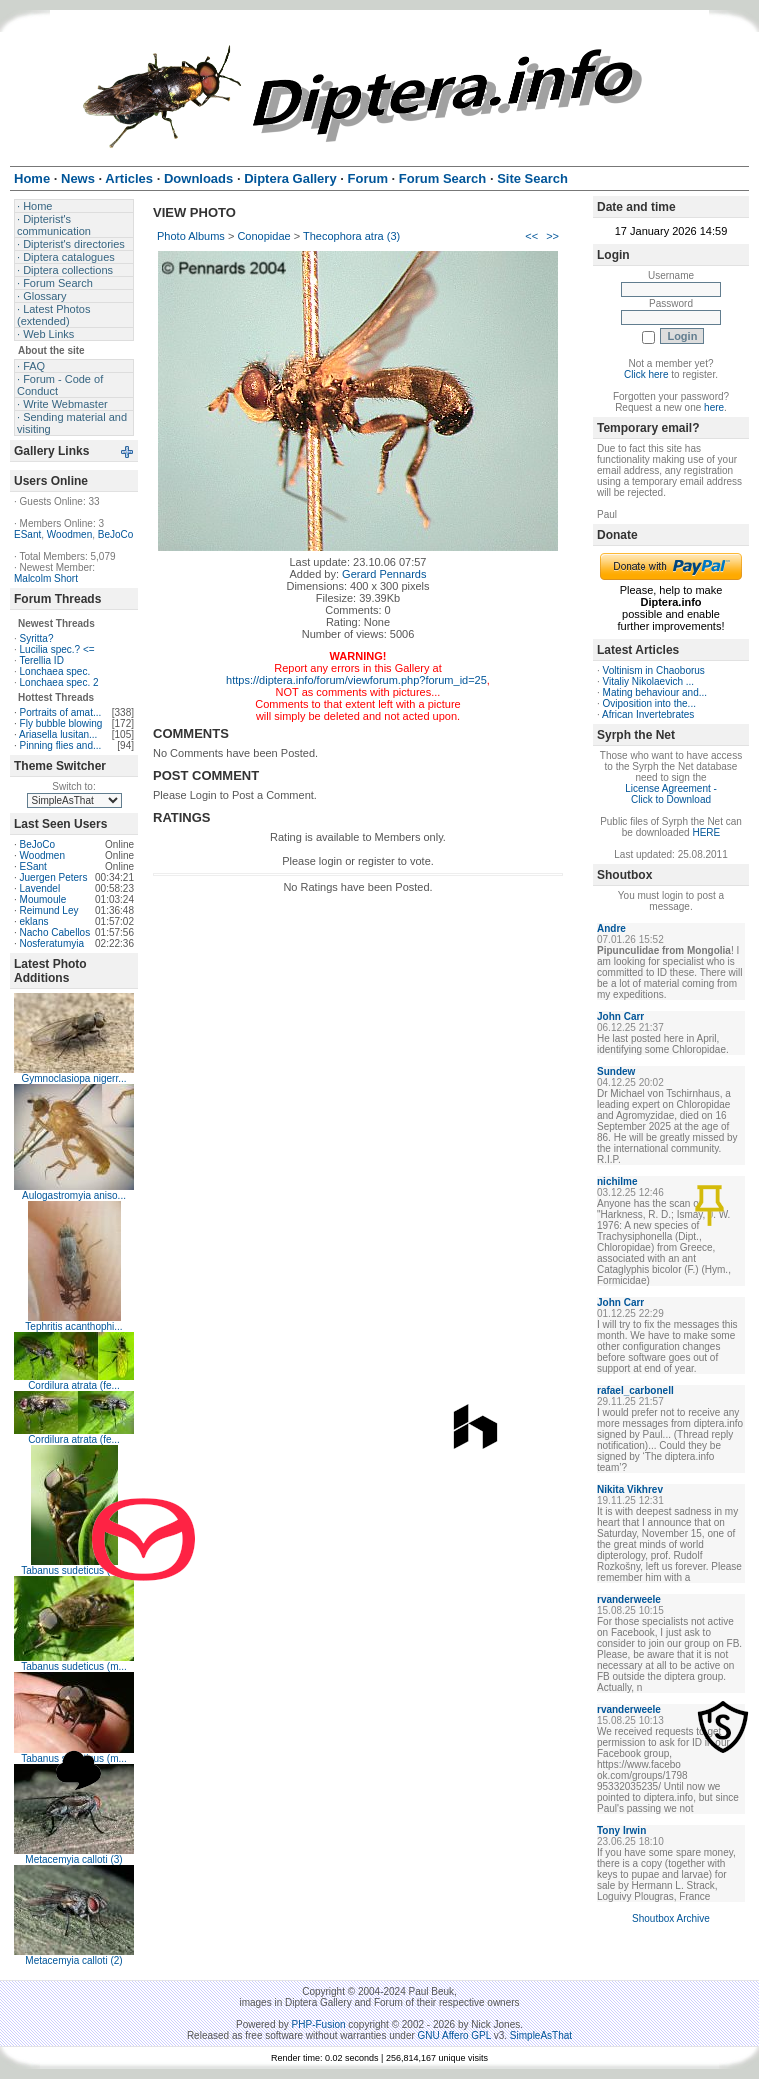 This screenshot has width=759, height=2079. I want to click on open the Hearth app, so click(475, 1426).